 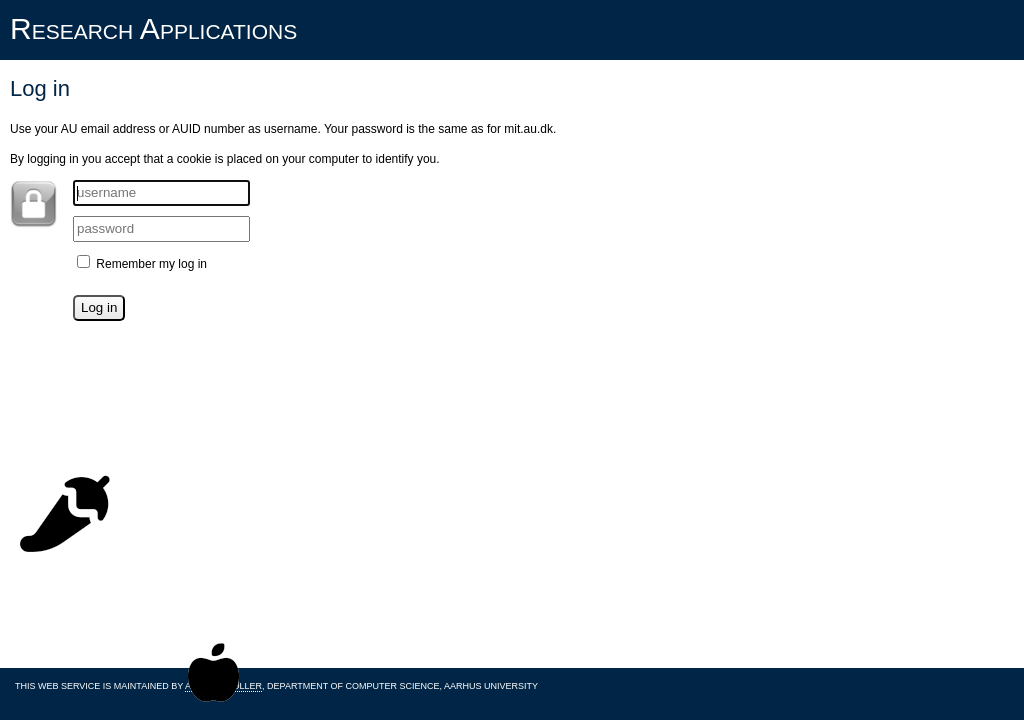 I want to click on access health or nutrition tracking features, so click(x=213, y=672).